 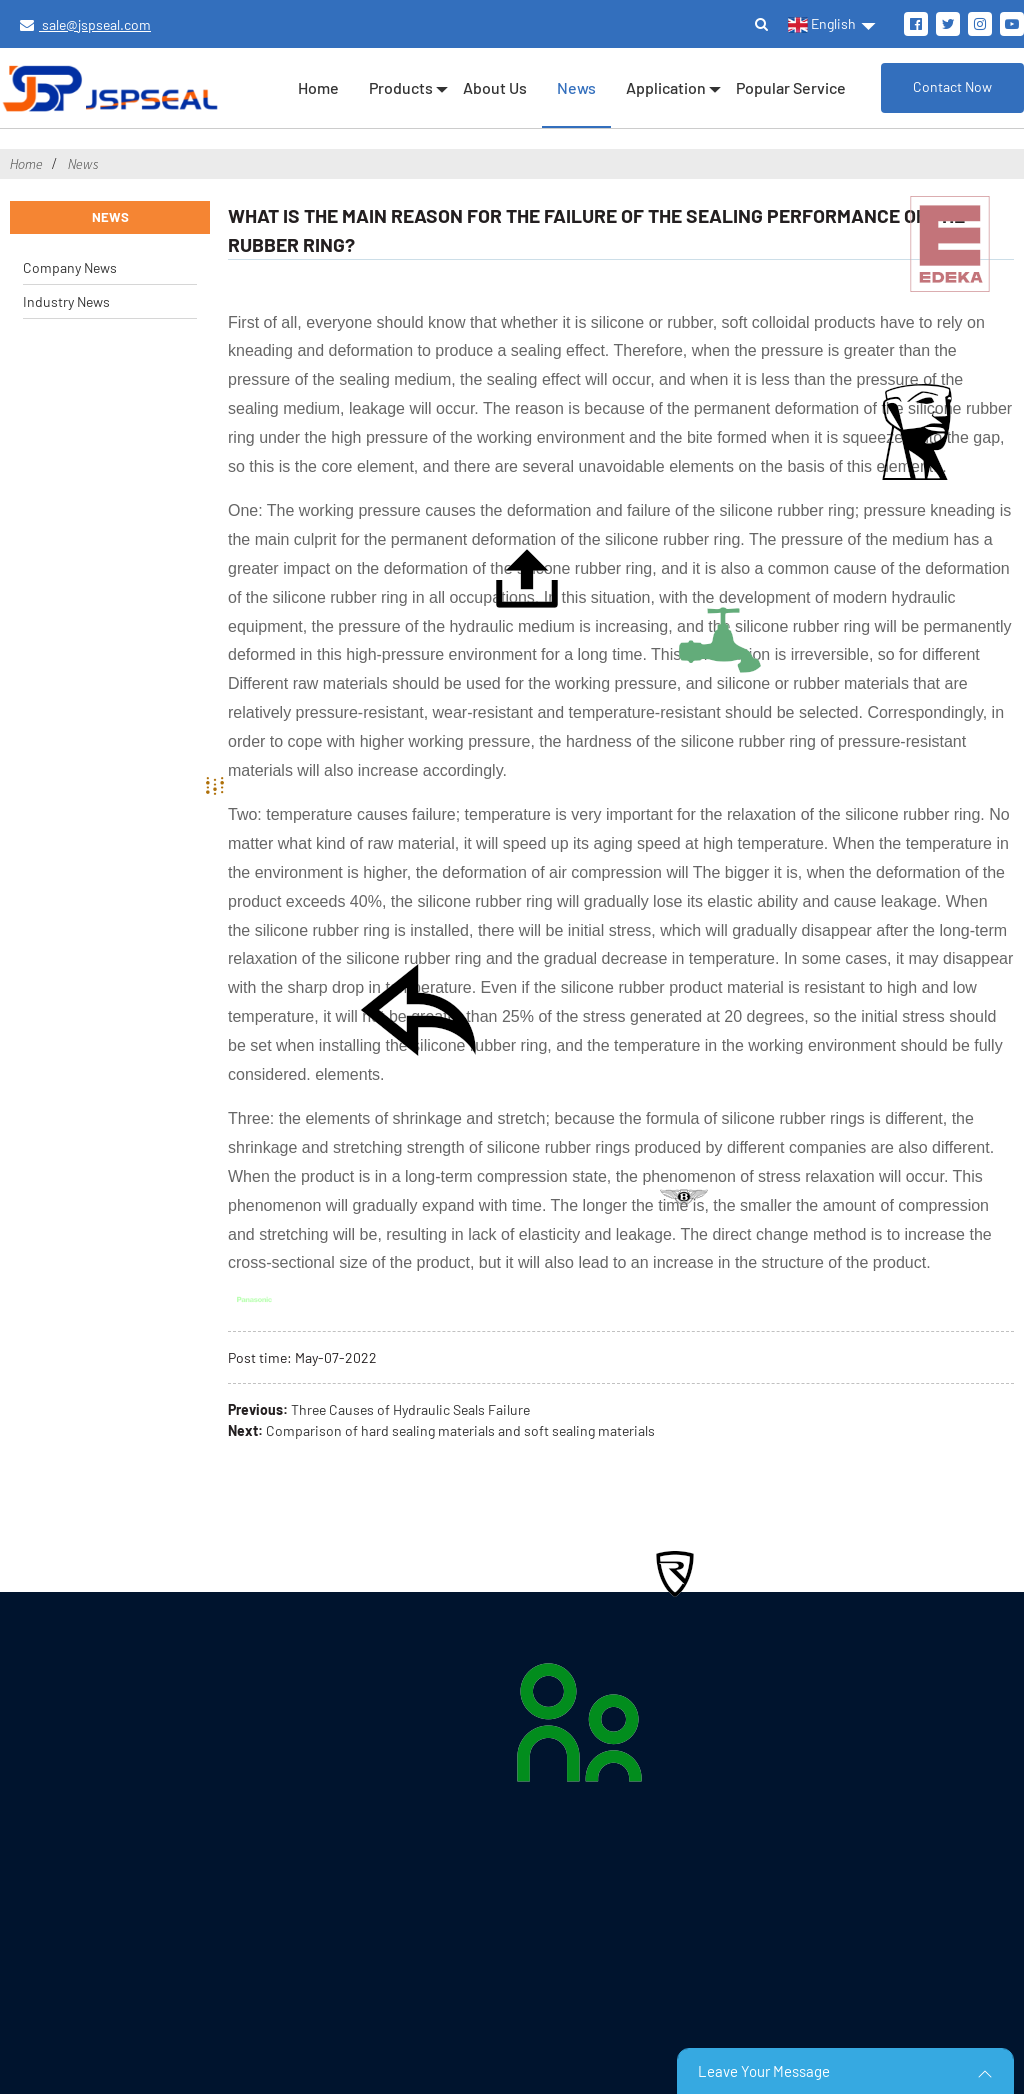 I want to click on reply to a message or email, so click(x=424, y=1010).